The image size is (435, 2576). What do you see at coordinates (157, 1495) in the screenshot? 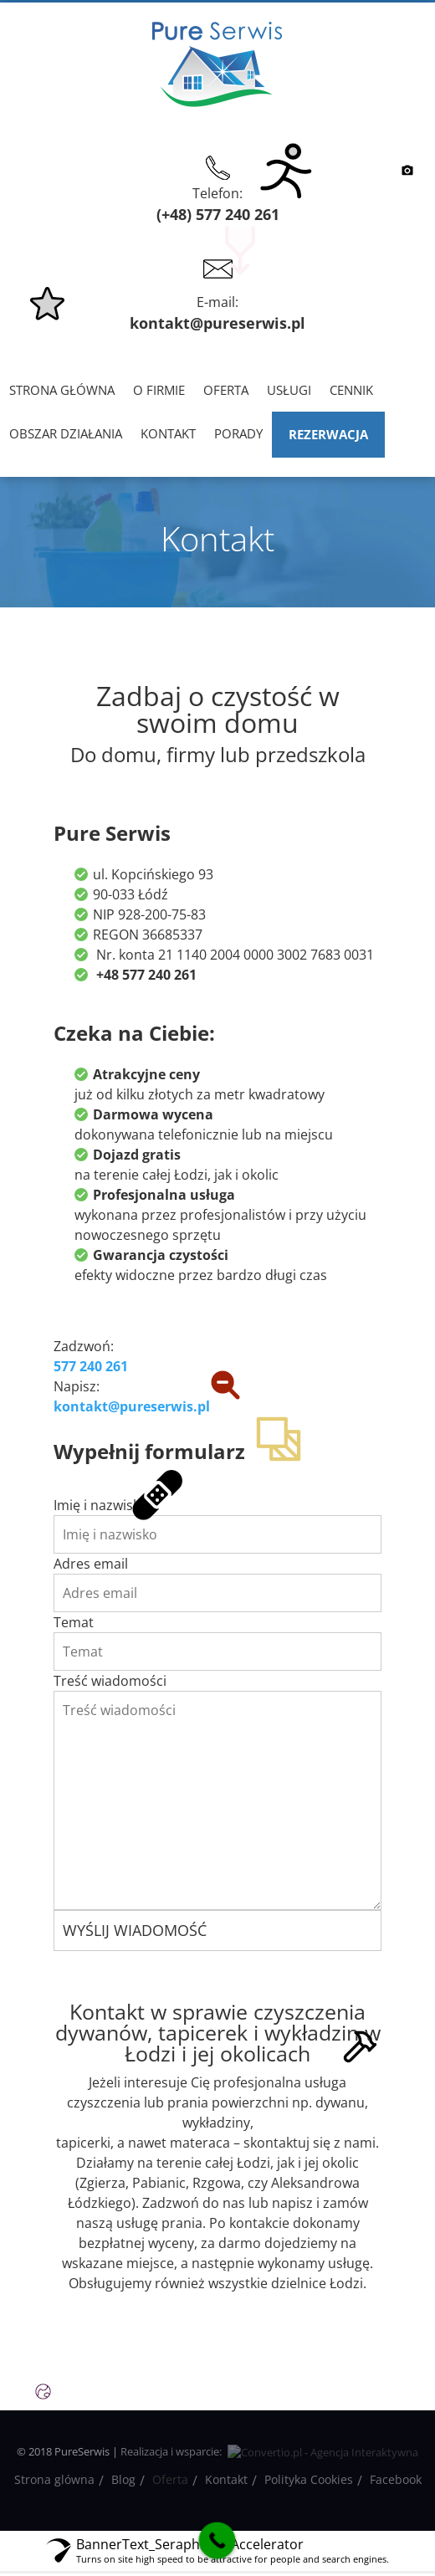
I see `access first aid or medical help` at bounding box center [157, 1495].